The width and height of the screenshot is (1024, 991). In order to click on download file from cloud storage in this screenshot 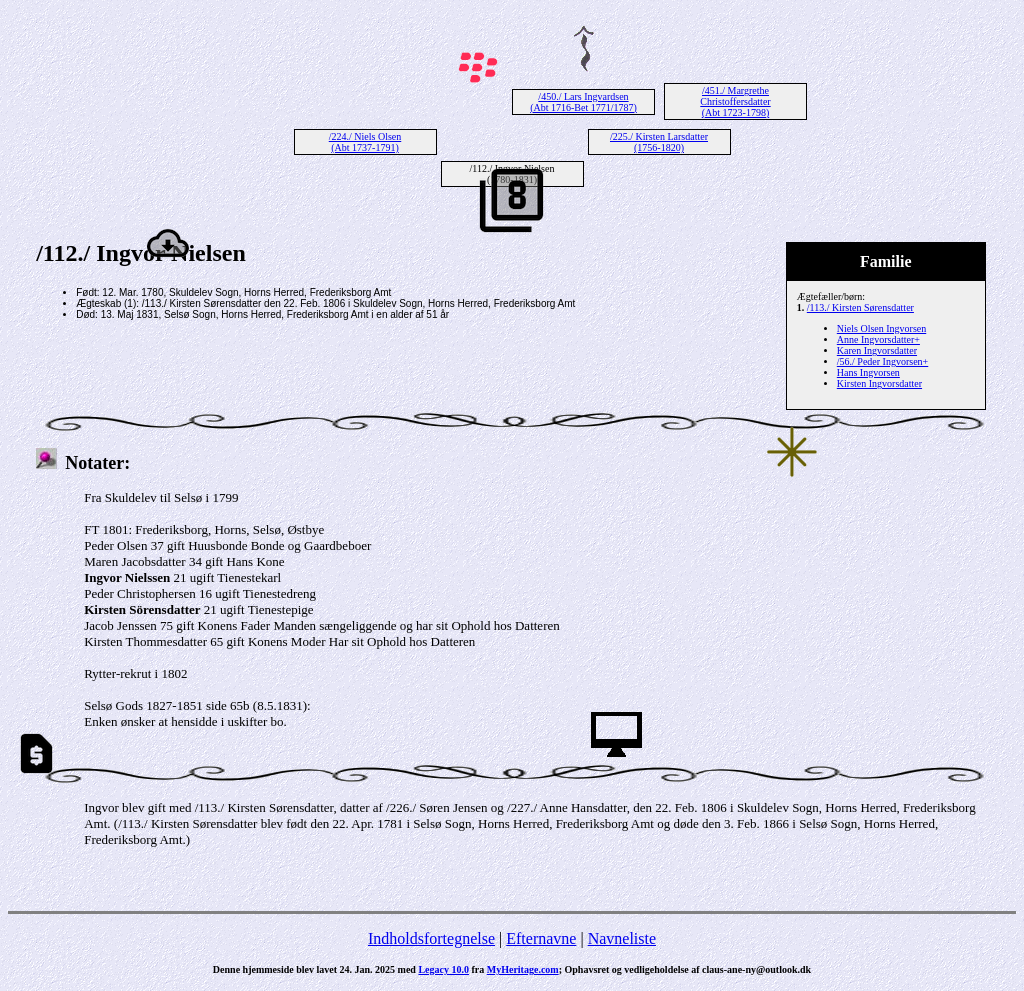, I will do `click(168, 243)`.